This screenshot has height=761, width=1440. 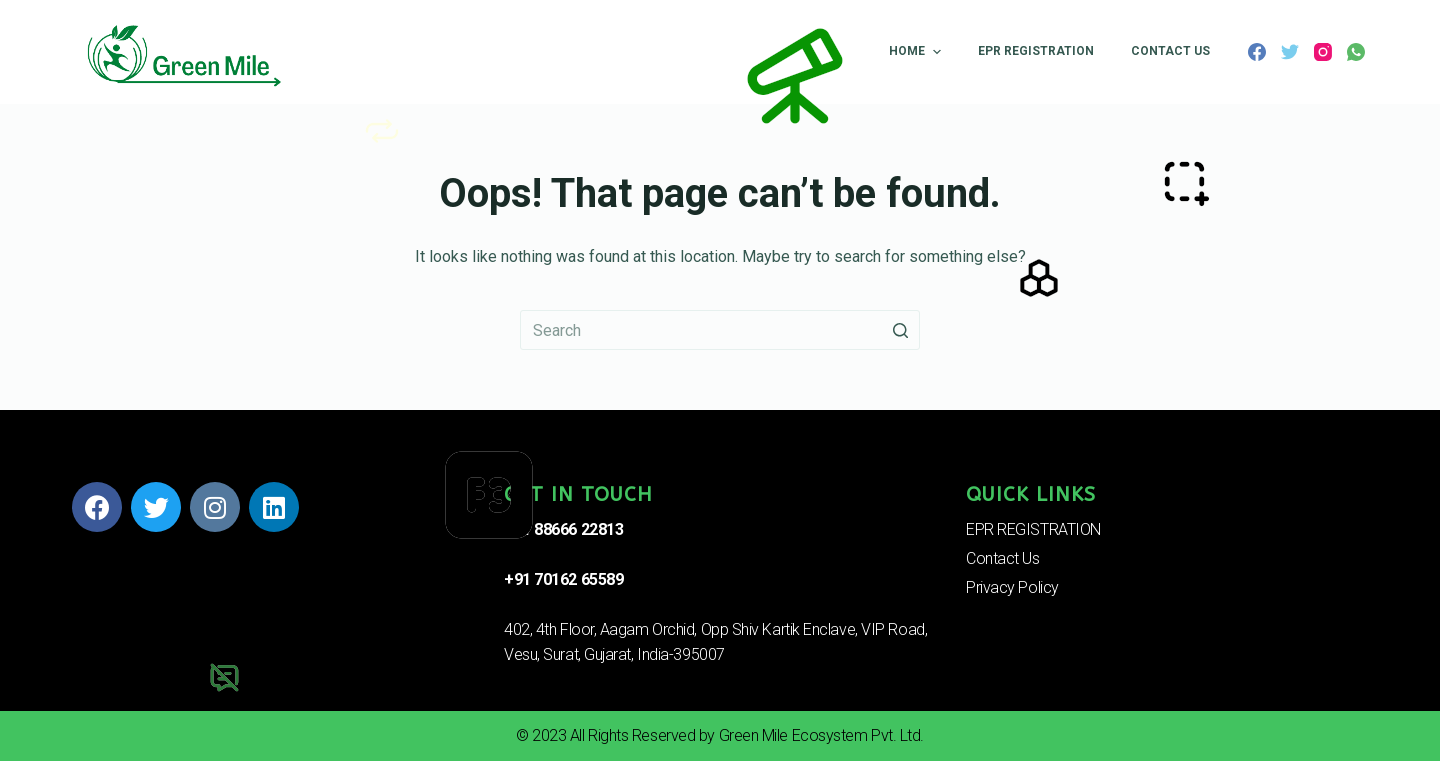 I want to click on view modular components or building blocks, so click(x=1039, y=278).